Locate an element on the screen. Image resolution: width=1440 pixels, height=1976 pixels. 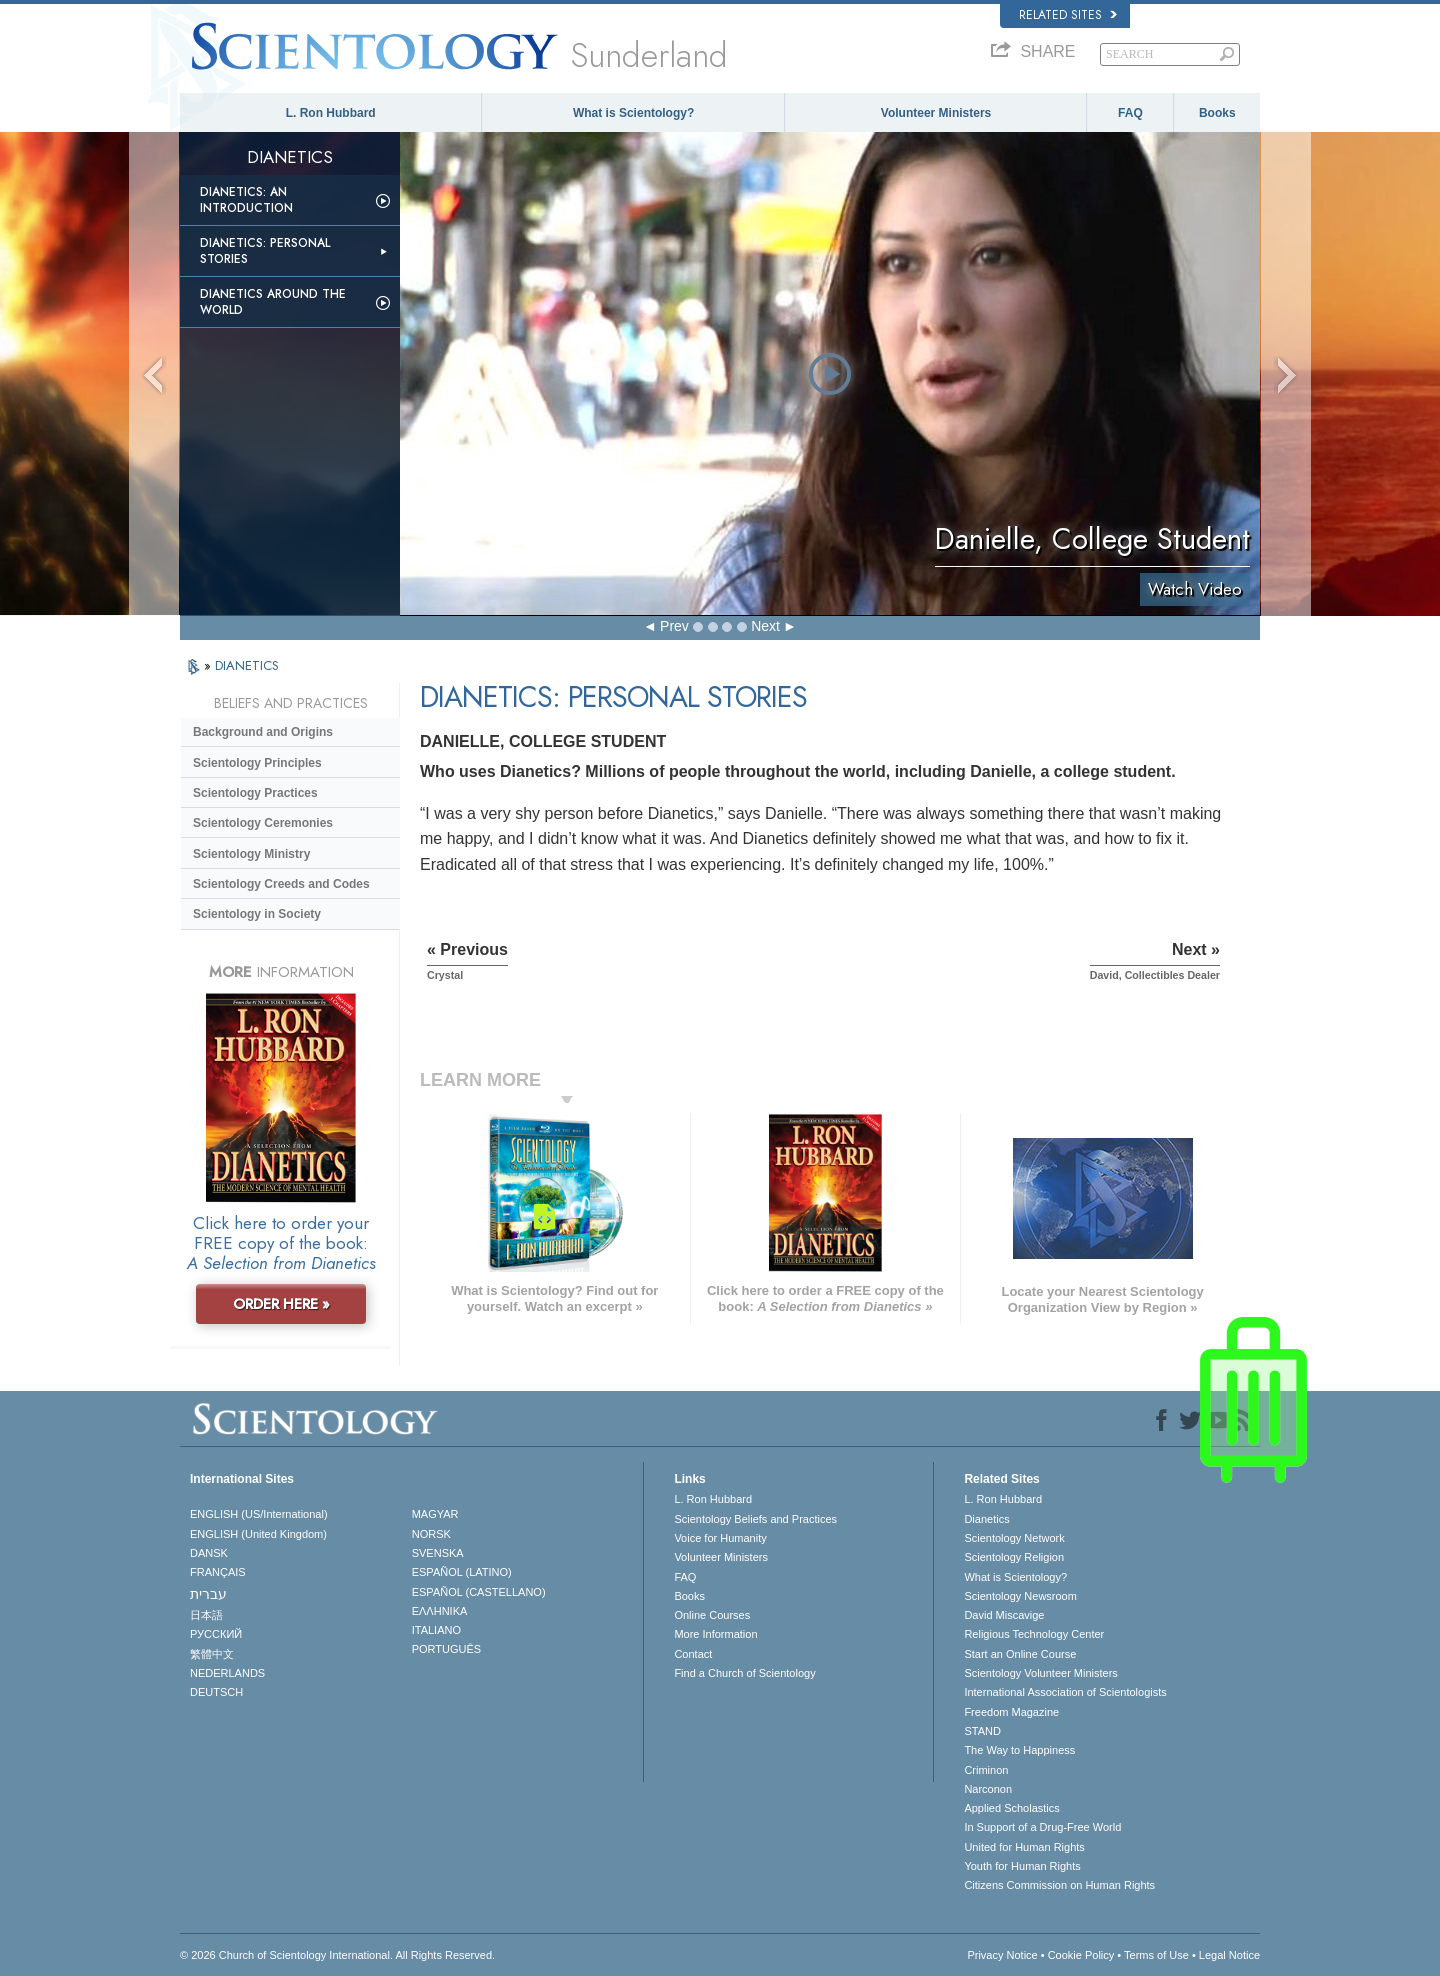
access travel or trip planning features is located at coordinates (1253, 1402).